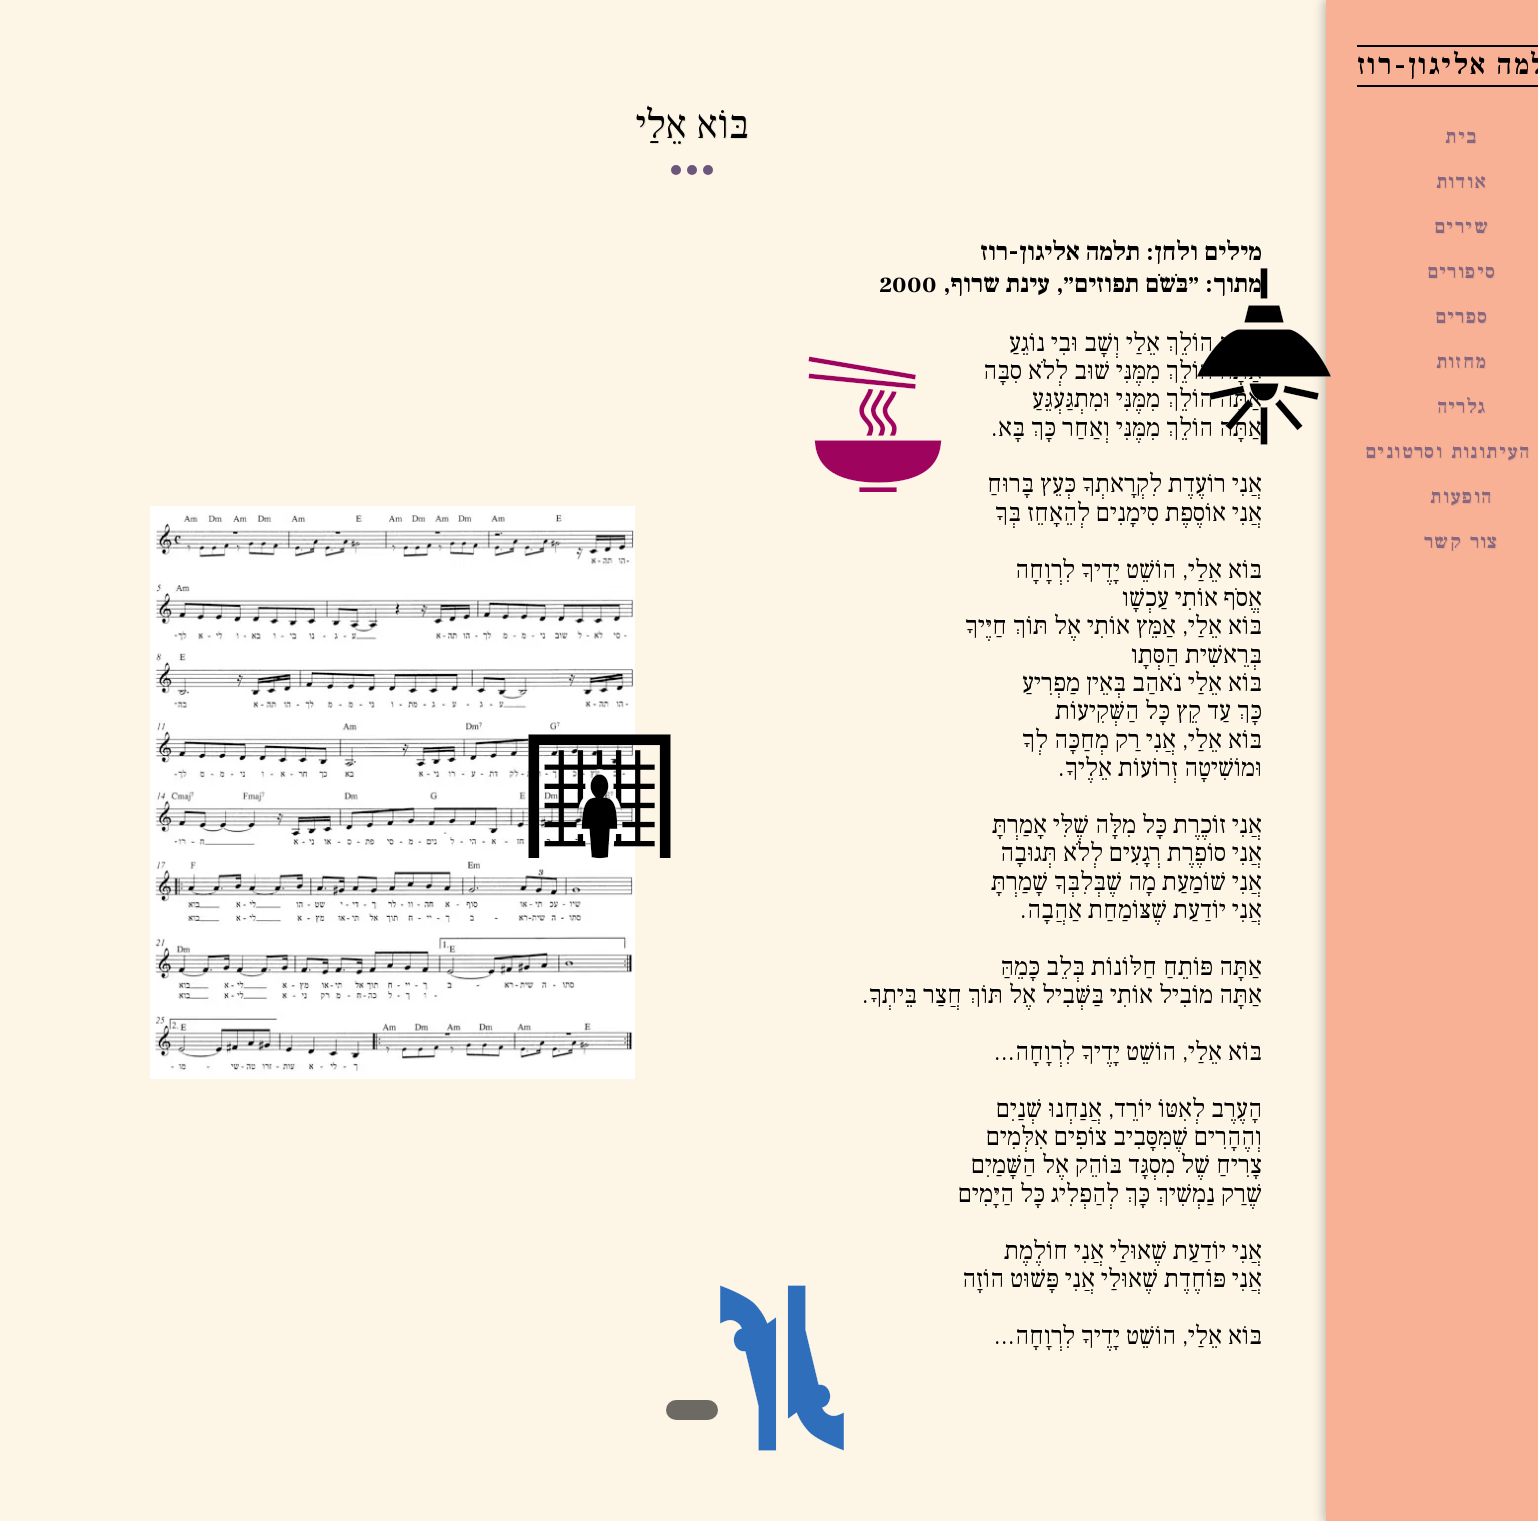 The width and height of the screenshot is (1538, 1521). Describe the element at coordinates (599, 787) in the screenshot. I see `select goalkeeper position in team lineup` at that location.